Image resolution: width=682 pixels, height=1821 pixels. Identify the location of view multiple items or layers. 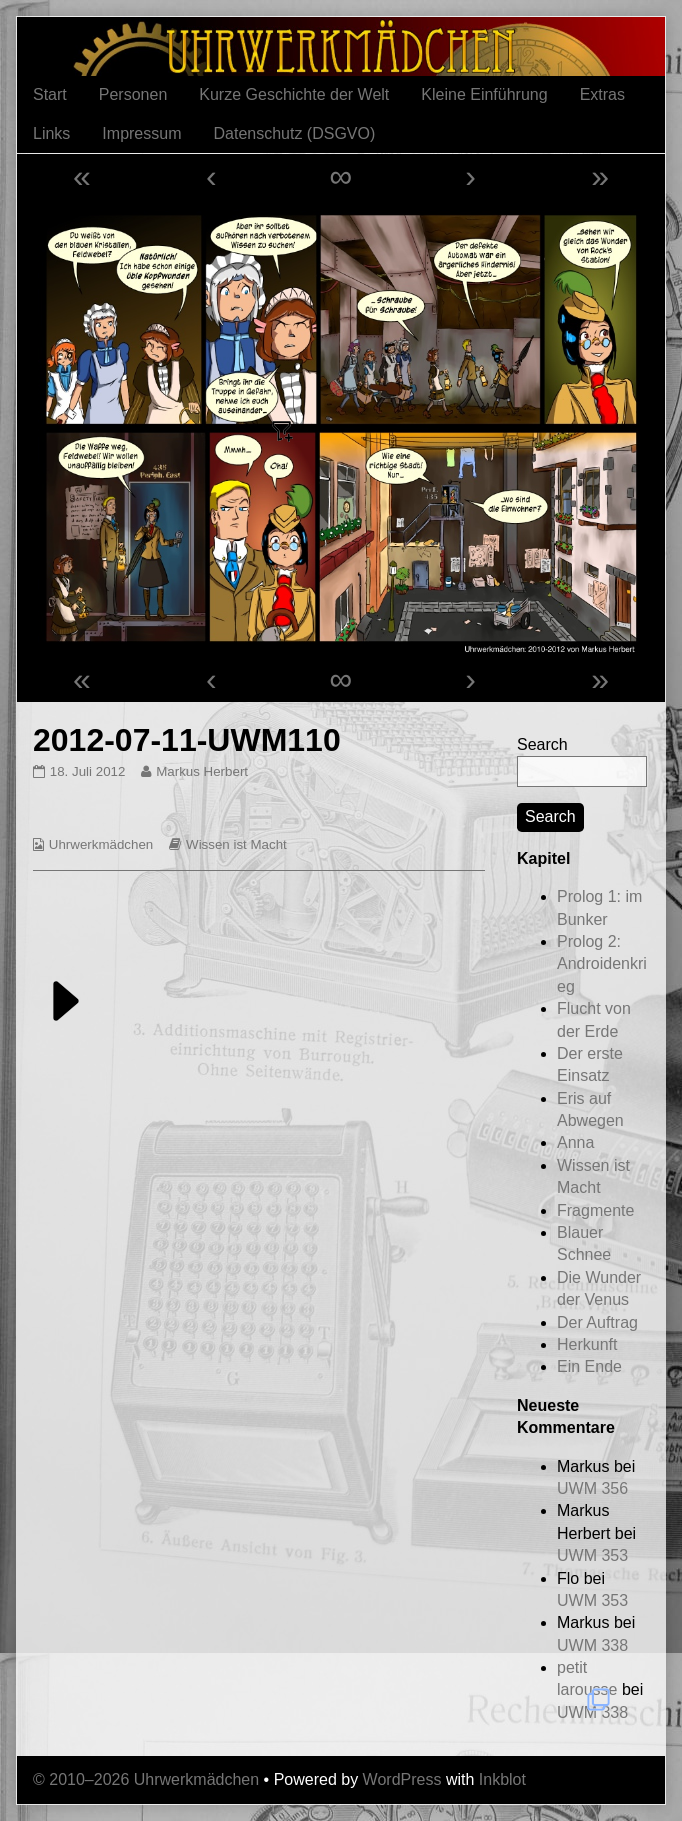
(598, 1699).